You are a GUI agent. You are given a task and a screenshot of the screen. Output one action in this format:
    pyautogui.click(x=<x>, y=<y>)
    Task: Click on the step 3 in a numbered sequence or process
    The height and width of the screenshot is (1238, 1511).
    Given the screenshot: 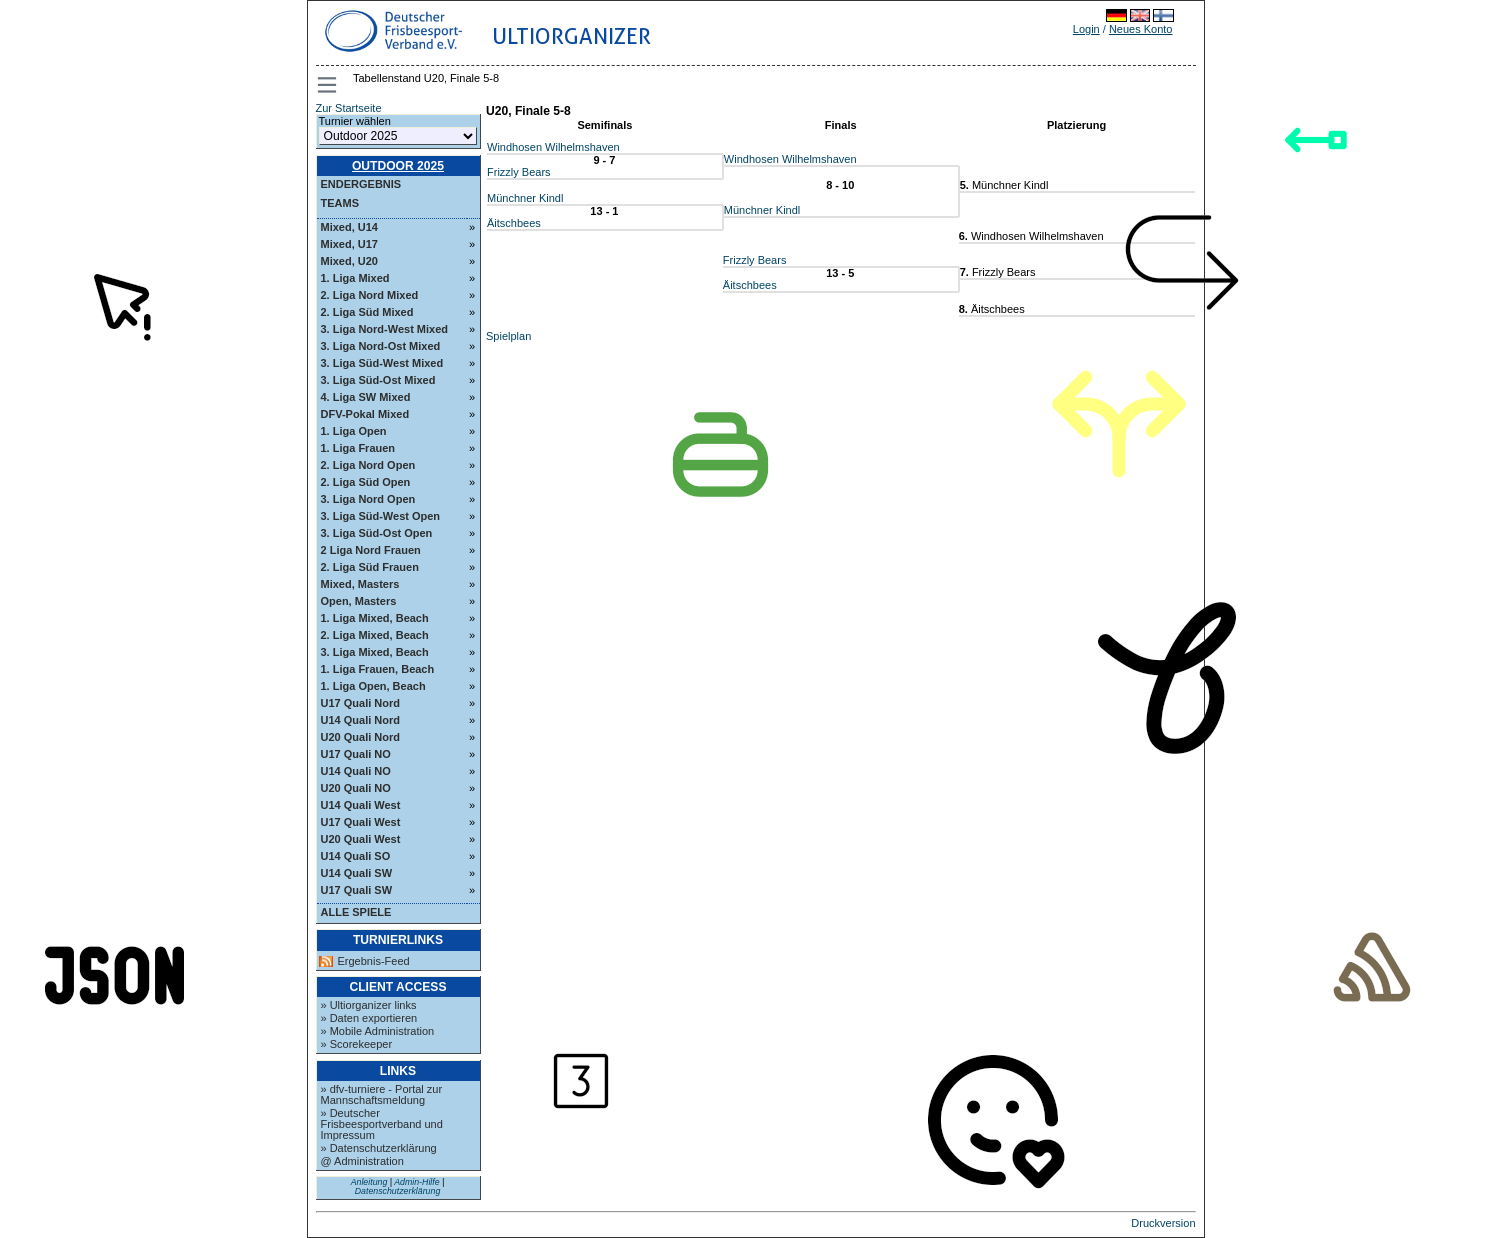 What is the action you would take?
    pyautogui.click(x=581, y=1081)
    